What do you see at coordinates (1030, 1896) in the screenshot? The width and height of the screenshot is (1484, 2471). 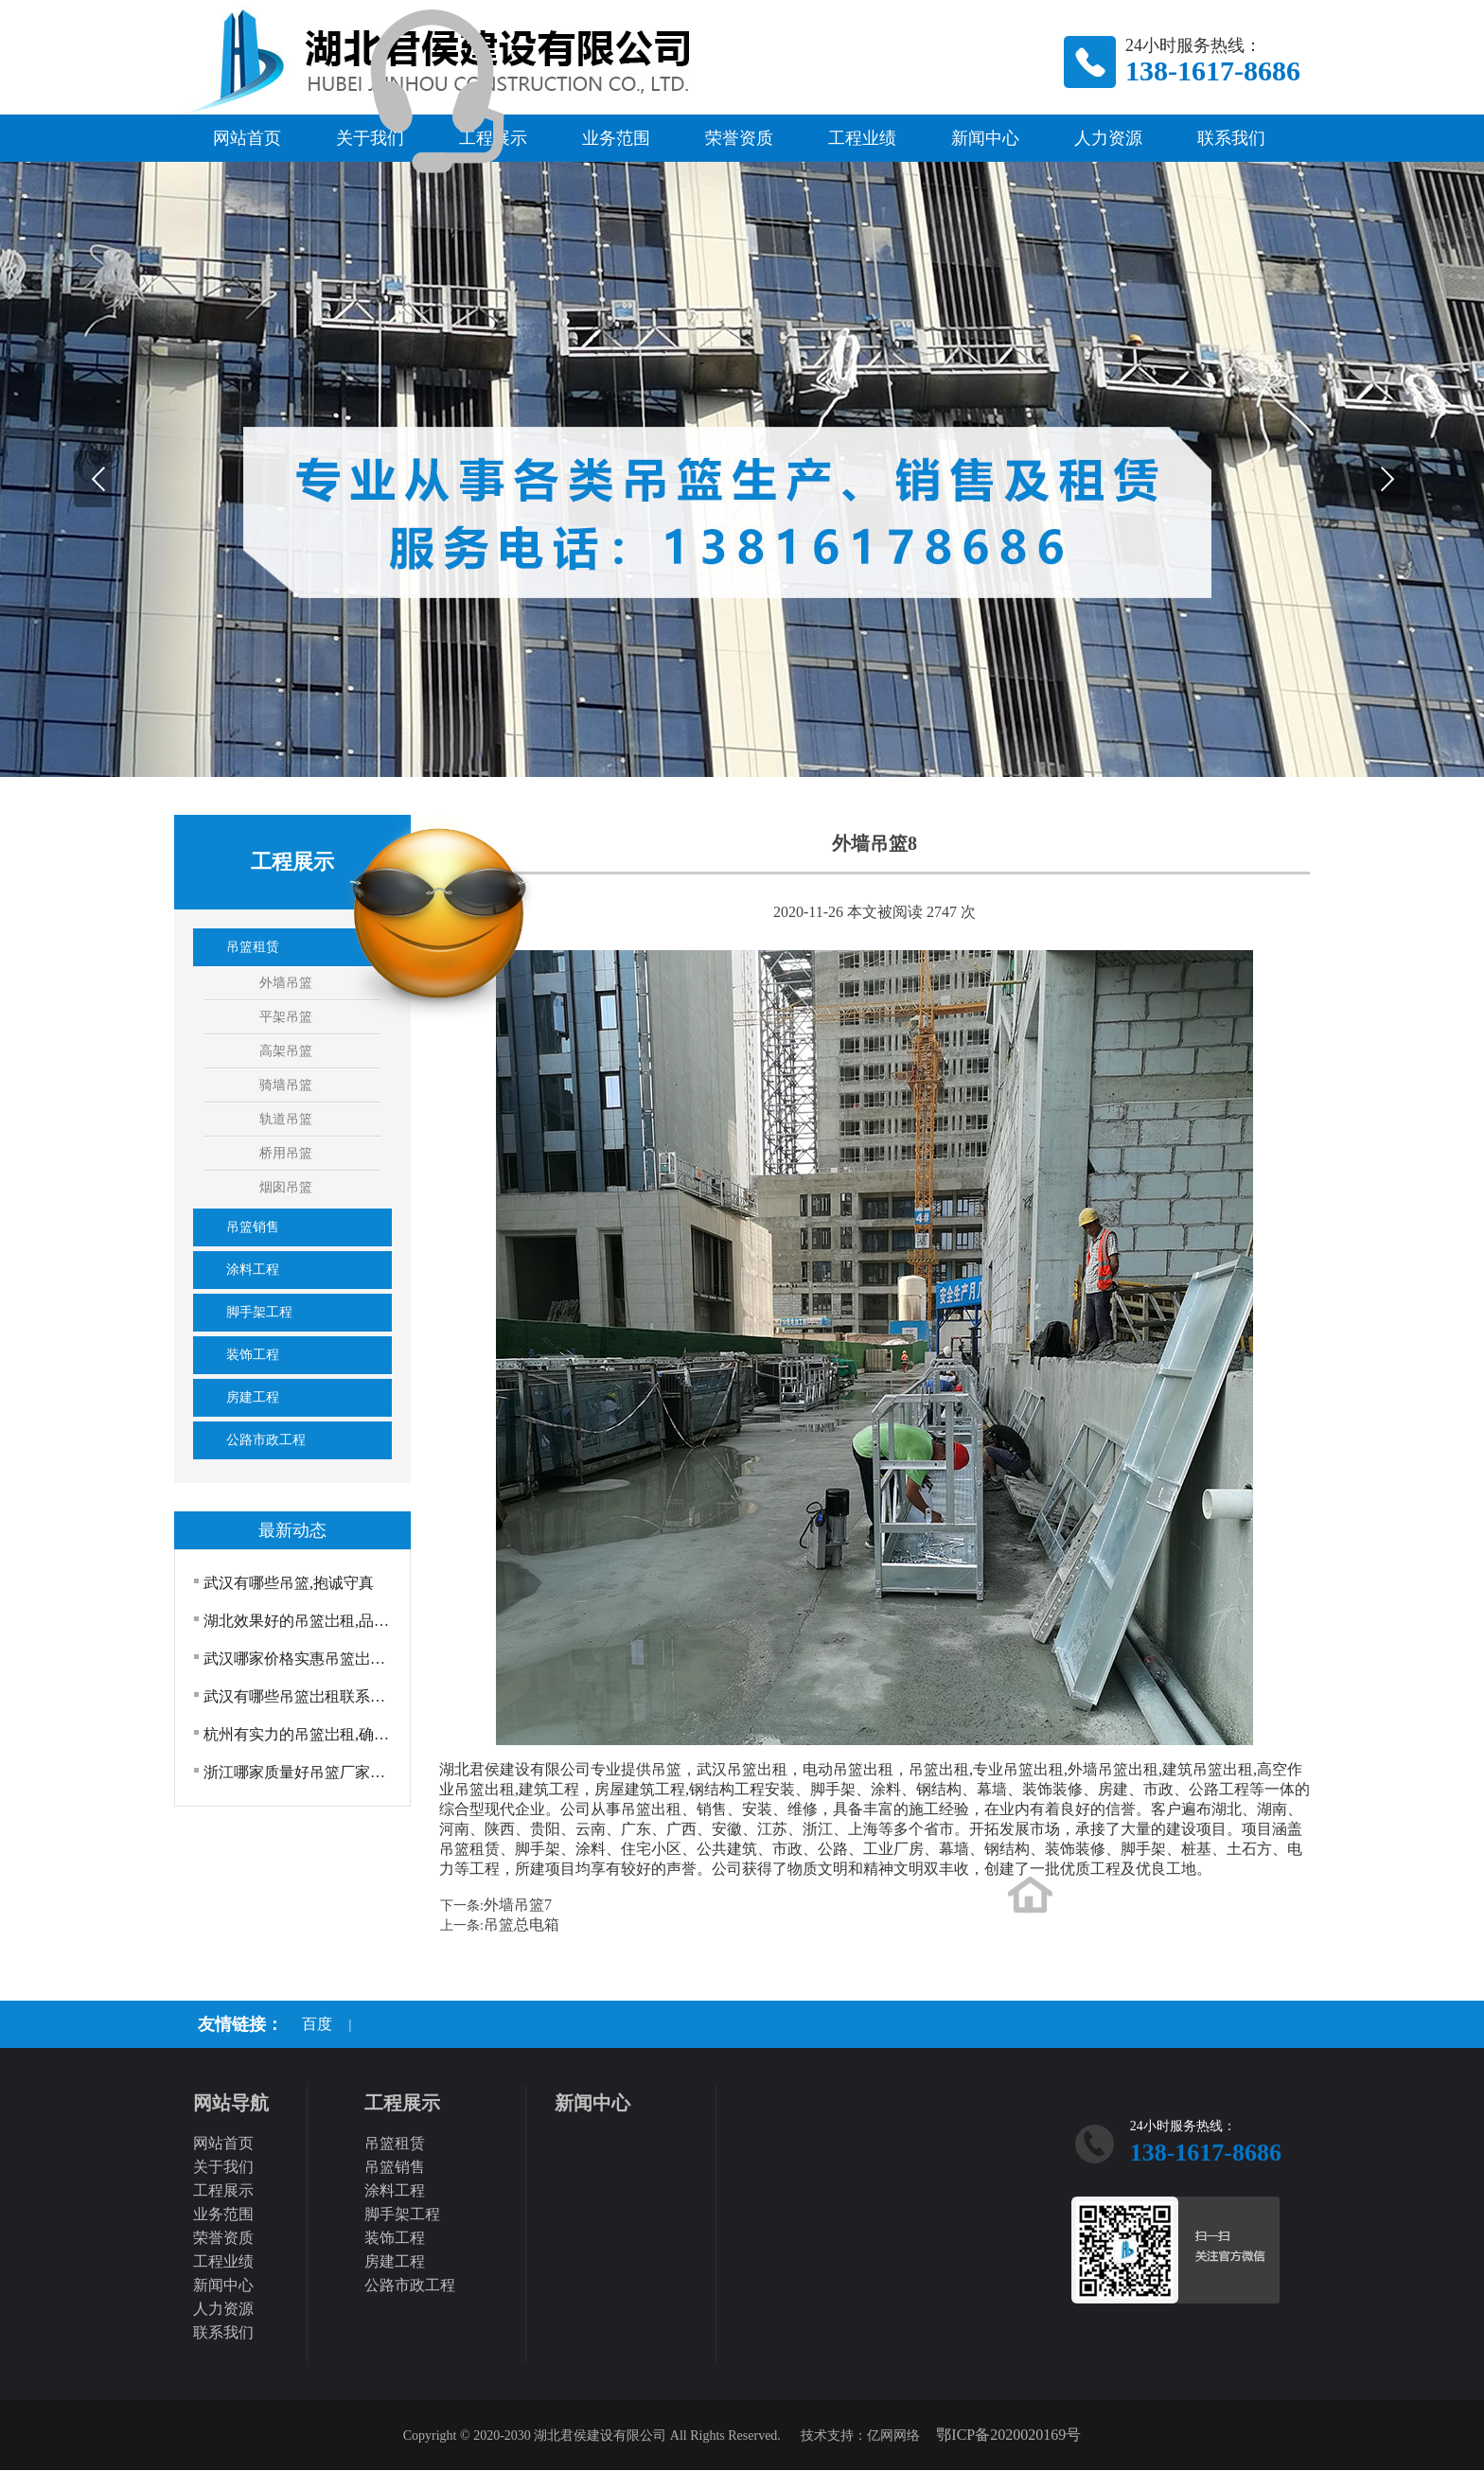 I see `navigate to home screen or directory` at bounding box center [1030, 1896].